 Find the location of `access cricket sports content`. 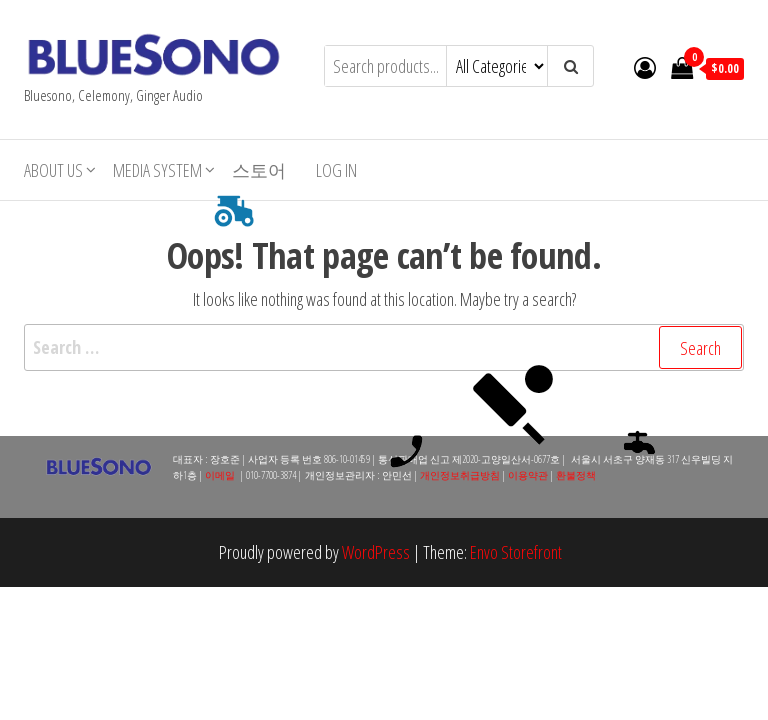

access cricket sports content is located at coordinates (513, 405).